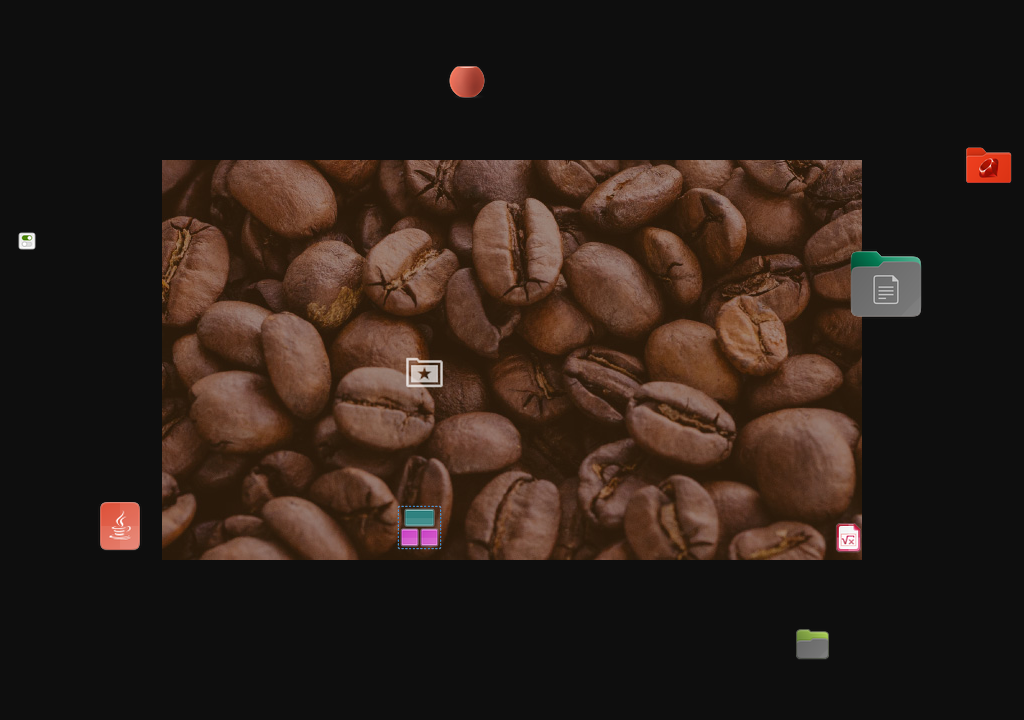  Describe the element at coordinates (848, 537) in the screenshot. I see `open a formula template file` at that location.